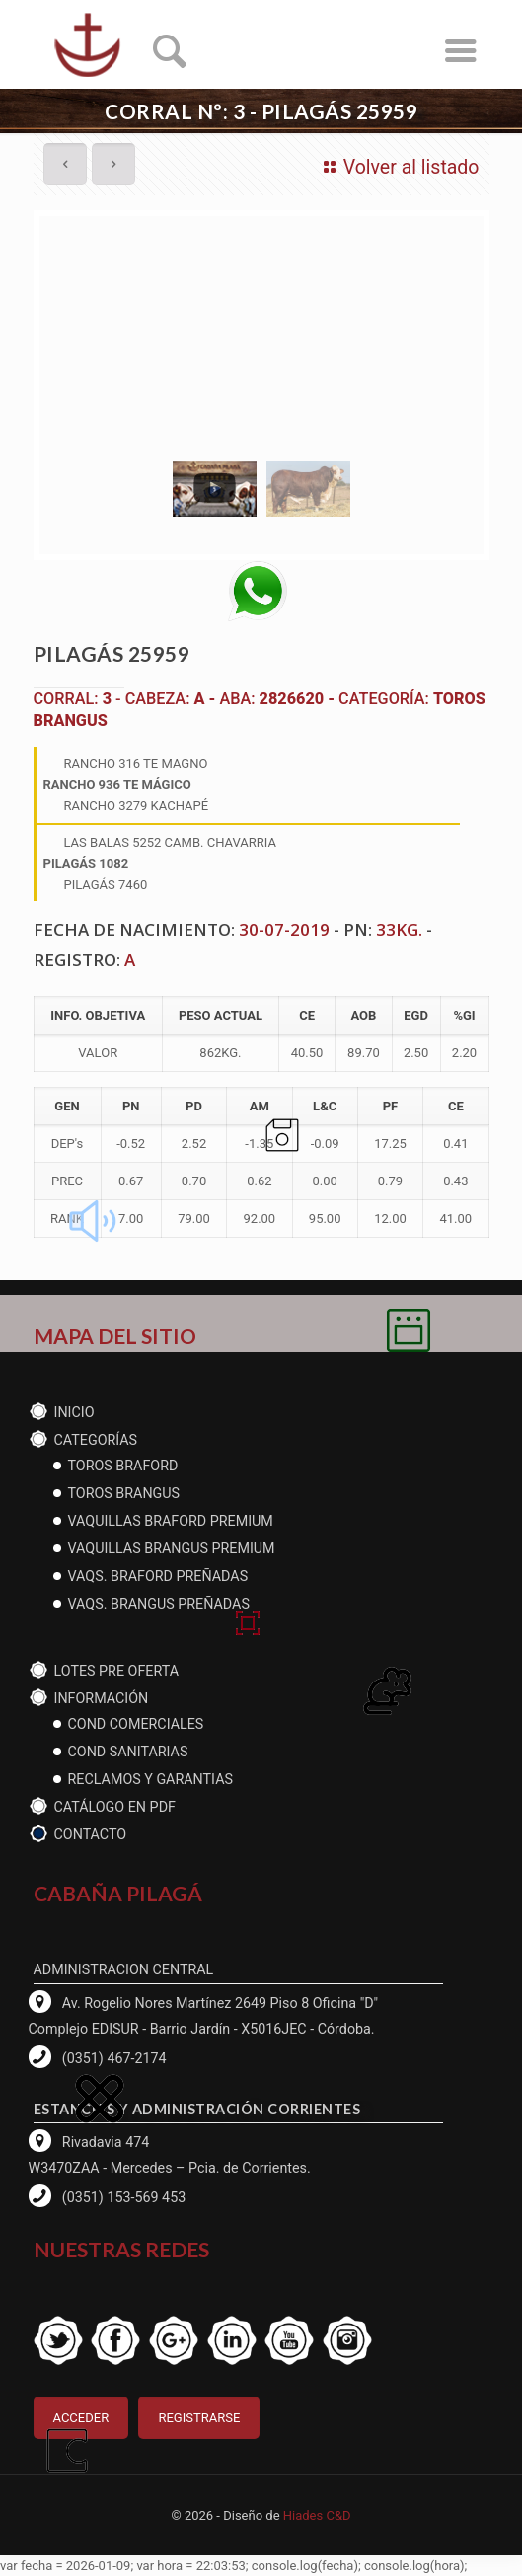 Image resolution: width=522 pixels, height=2576 pixels. What do you see at coordinates (248, 1623) in the screenshot?
I see `scan a QR code or barcode` at bounding box center [248, 1623].